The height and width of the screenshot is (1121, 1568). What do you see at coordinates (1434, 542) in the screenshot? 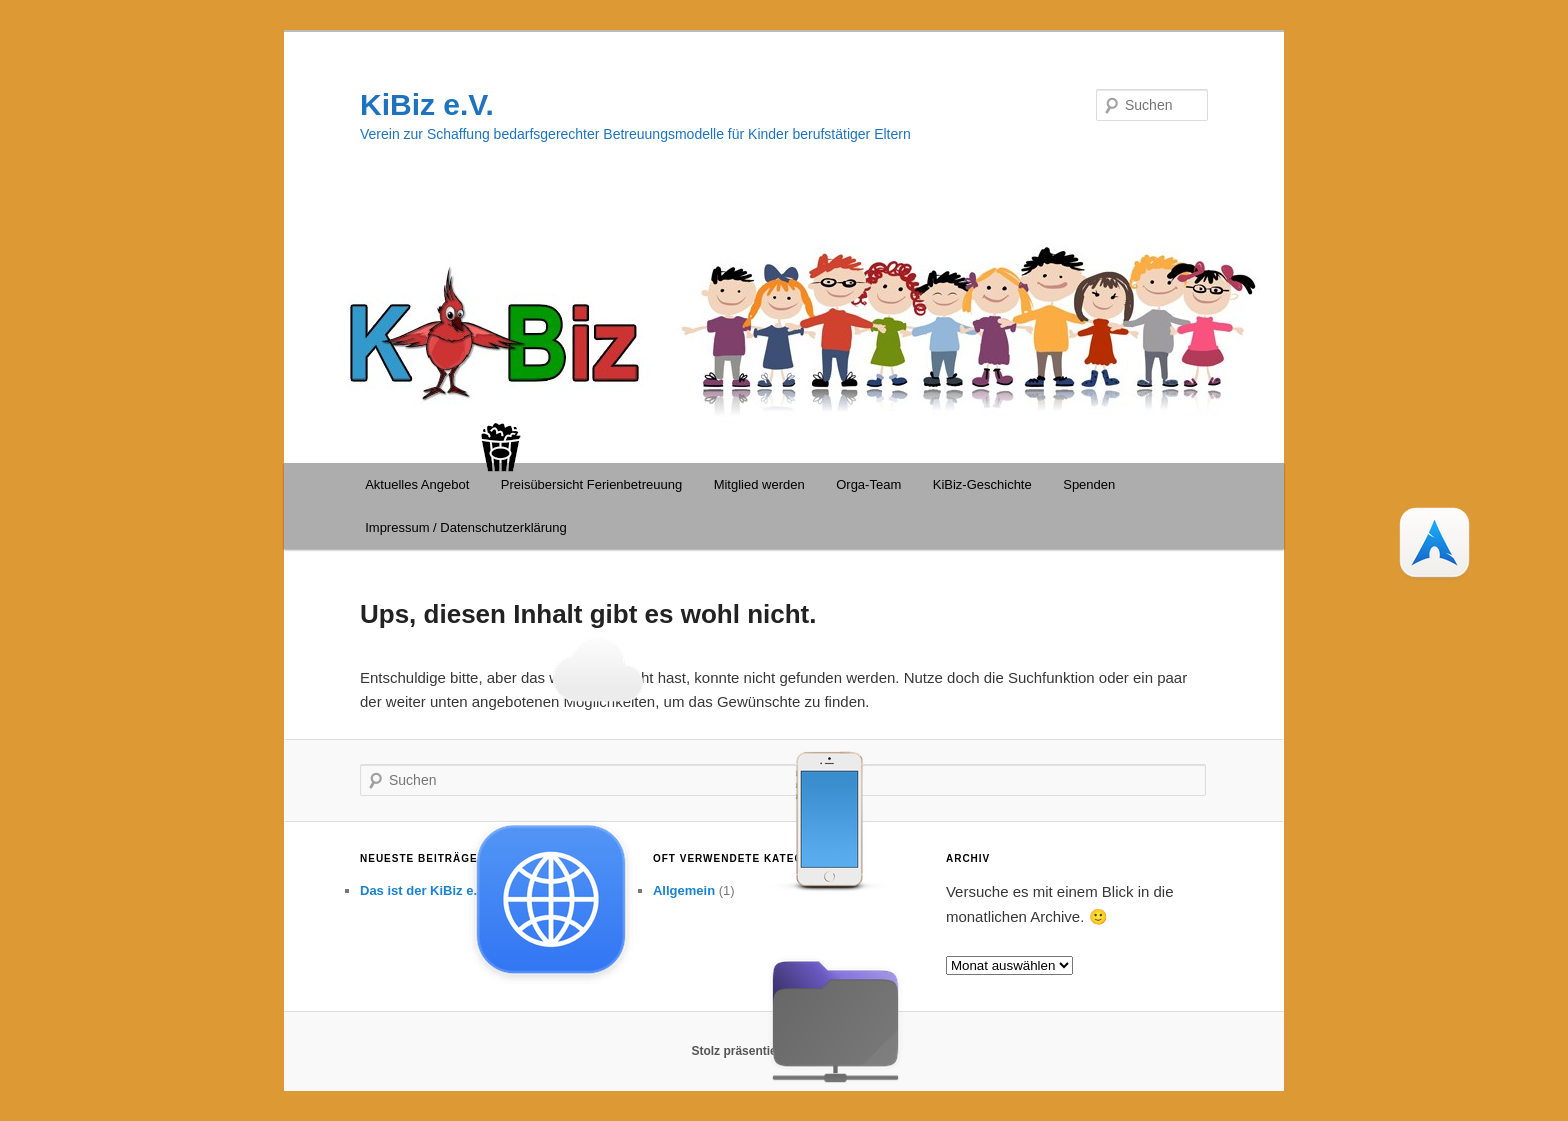
I see `open arch linux application` at bounding box center [1434, 542].